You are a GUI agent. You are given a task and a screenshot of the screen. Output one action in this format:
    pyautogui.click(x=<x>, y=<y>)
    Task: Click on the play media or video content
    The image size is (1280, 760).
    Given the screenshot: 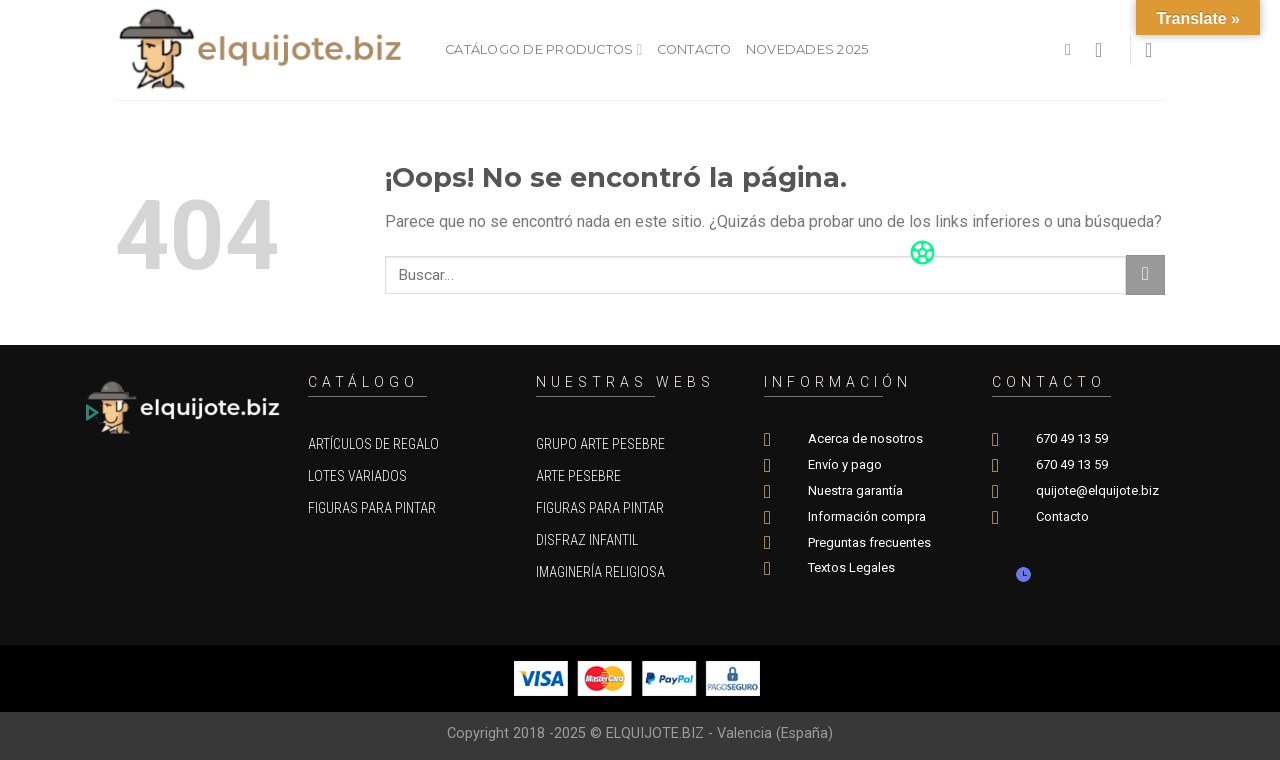 What is the action you would take?
    pyautogui.click(x=90, y=412)
    